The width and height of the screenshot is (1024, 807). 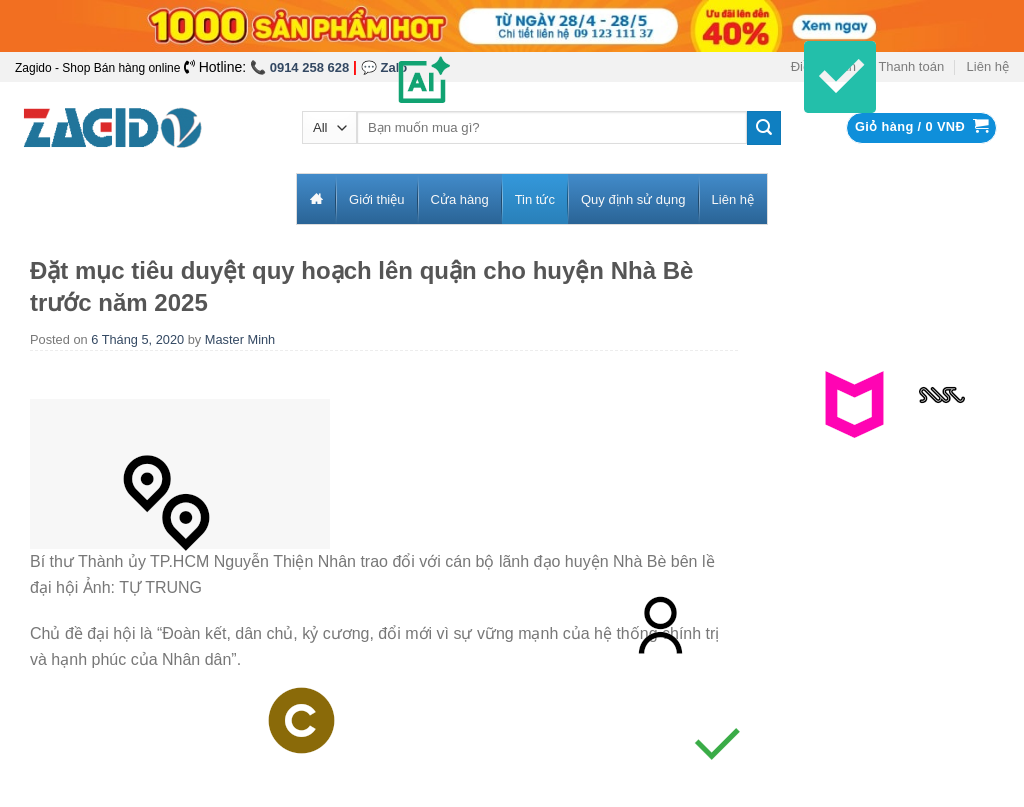 What do you see at coordinates (840, 77) in the screenshot?
I see `indicates a selected or completed item` at bounding box center [840, 77].